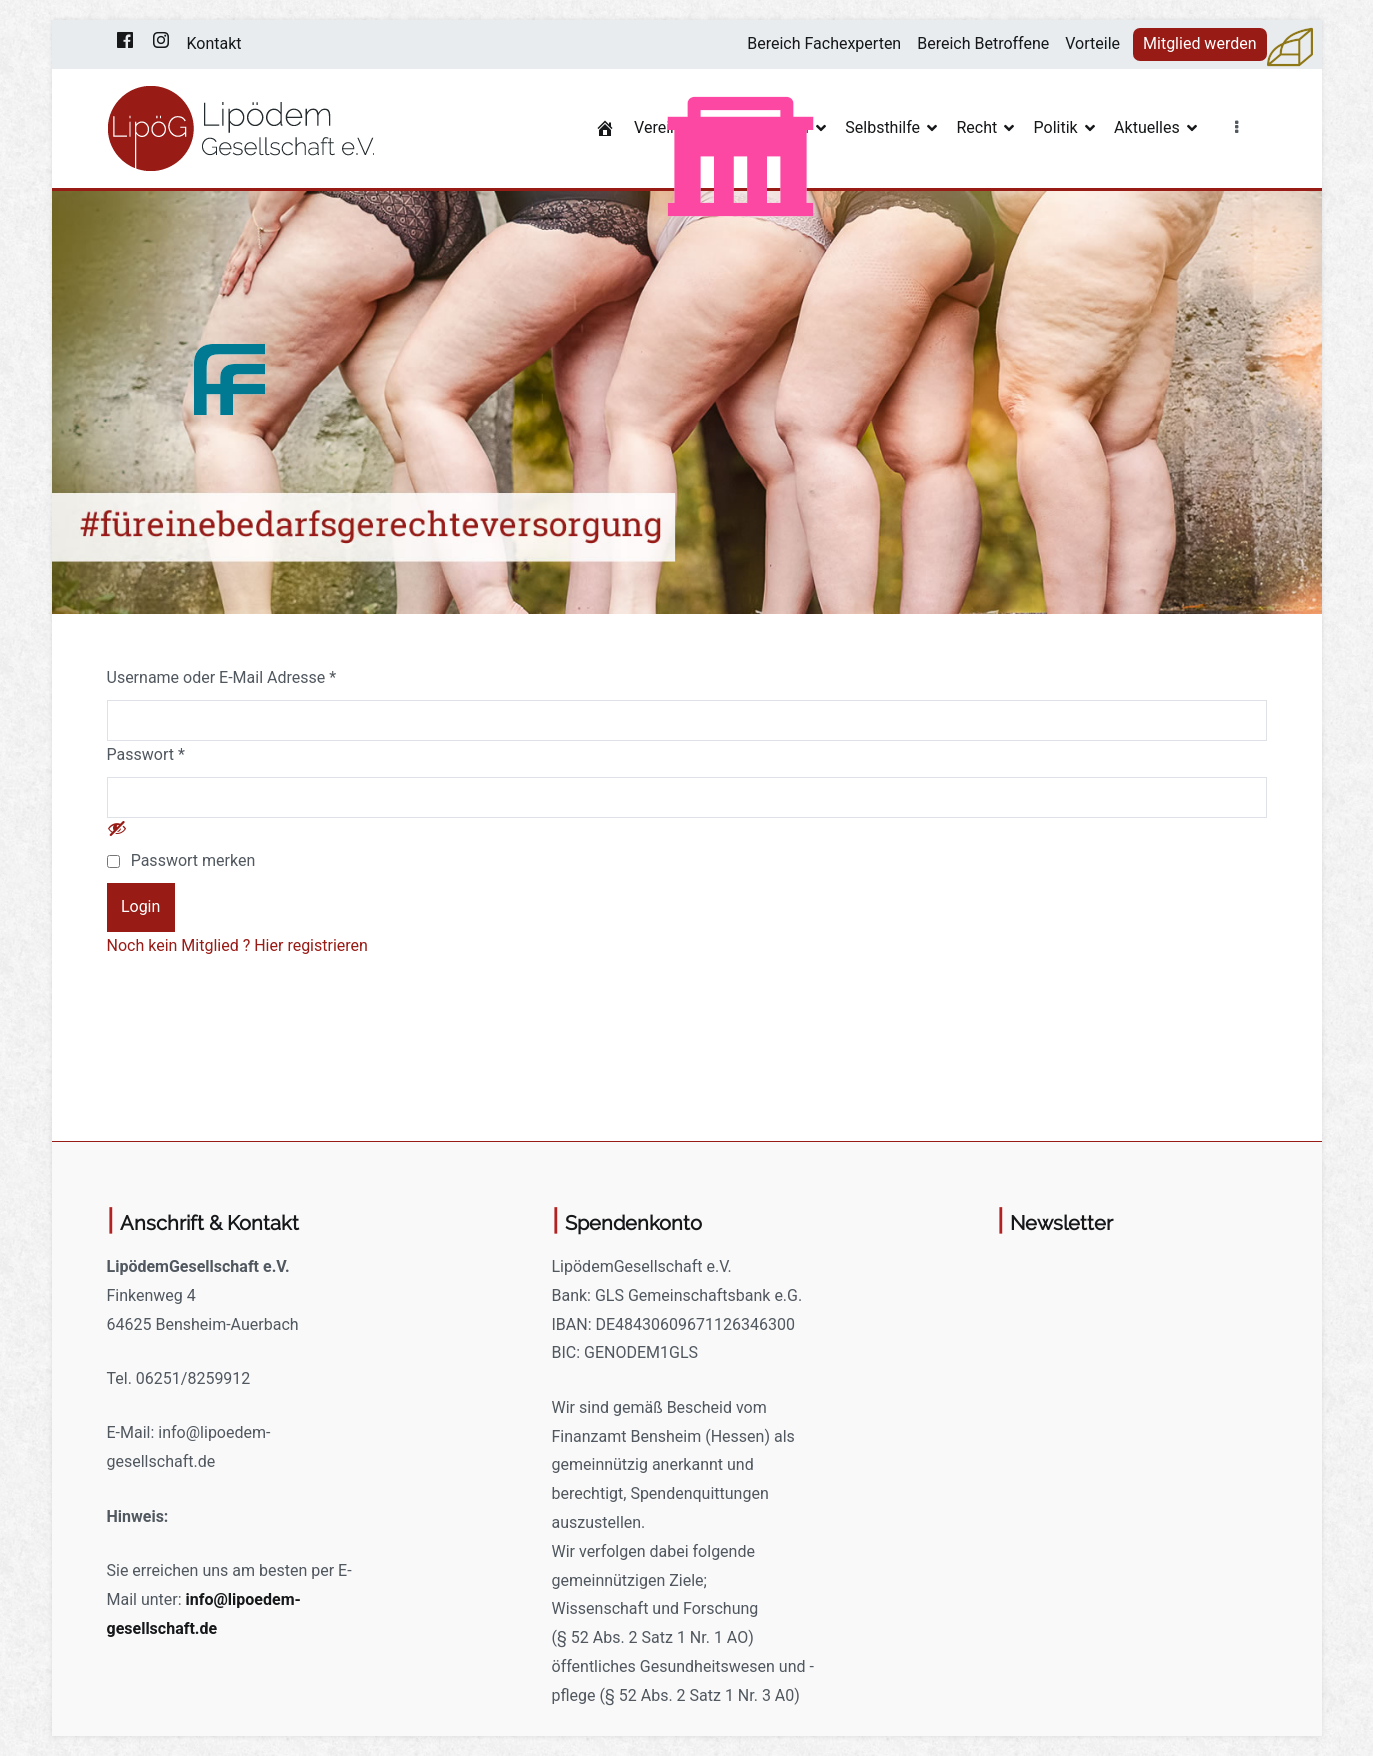 Image resolution: width=1373 pixels, height=1756 pixels. What do you see at coordinates (229, 379) in the screenshot?
I see `open the Farfetch app` at bounding box center [229, 379].